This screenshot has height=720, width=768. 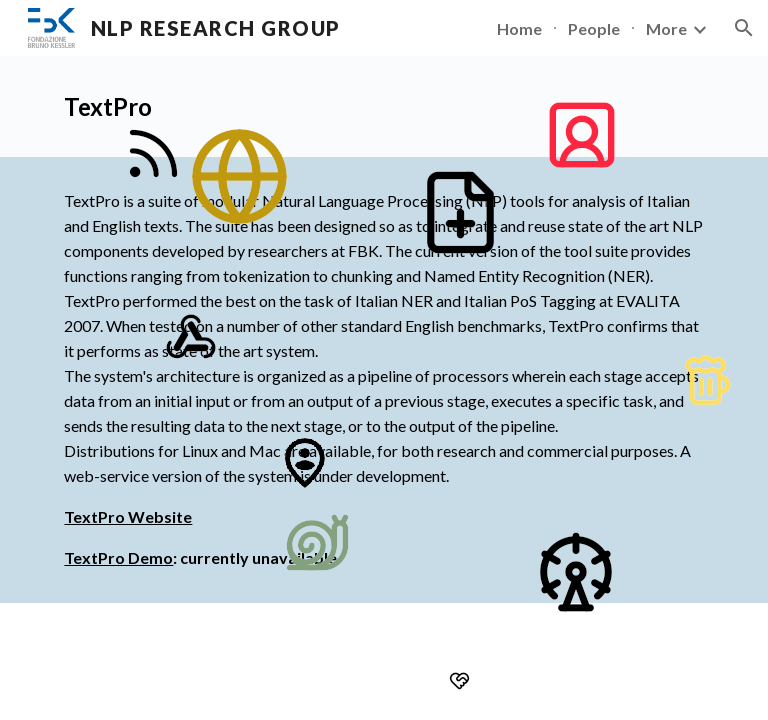 I want to click on subscribe to RSS feed, so click(x=153, y=153).